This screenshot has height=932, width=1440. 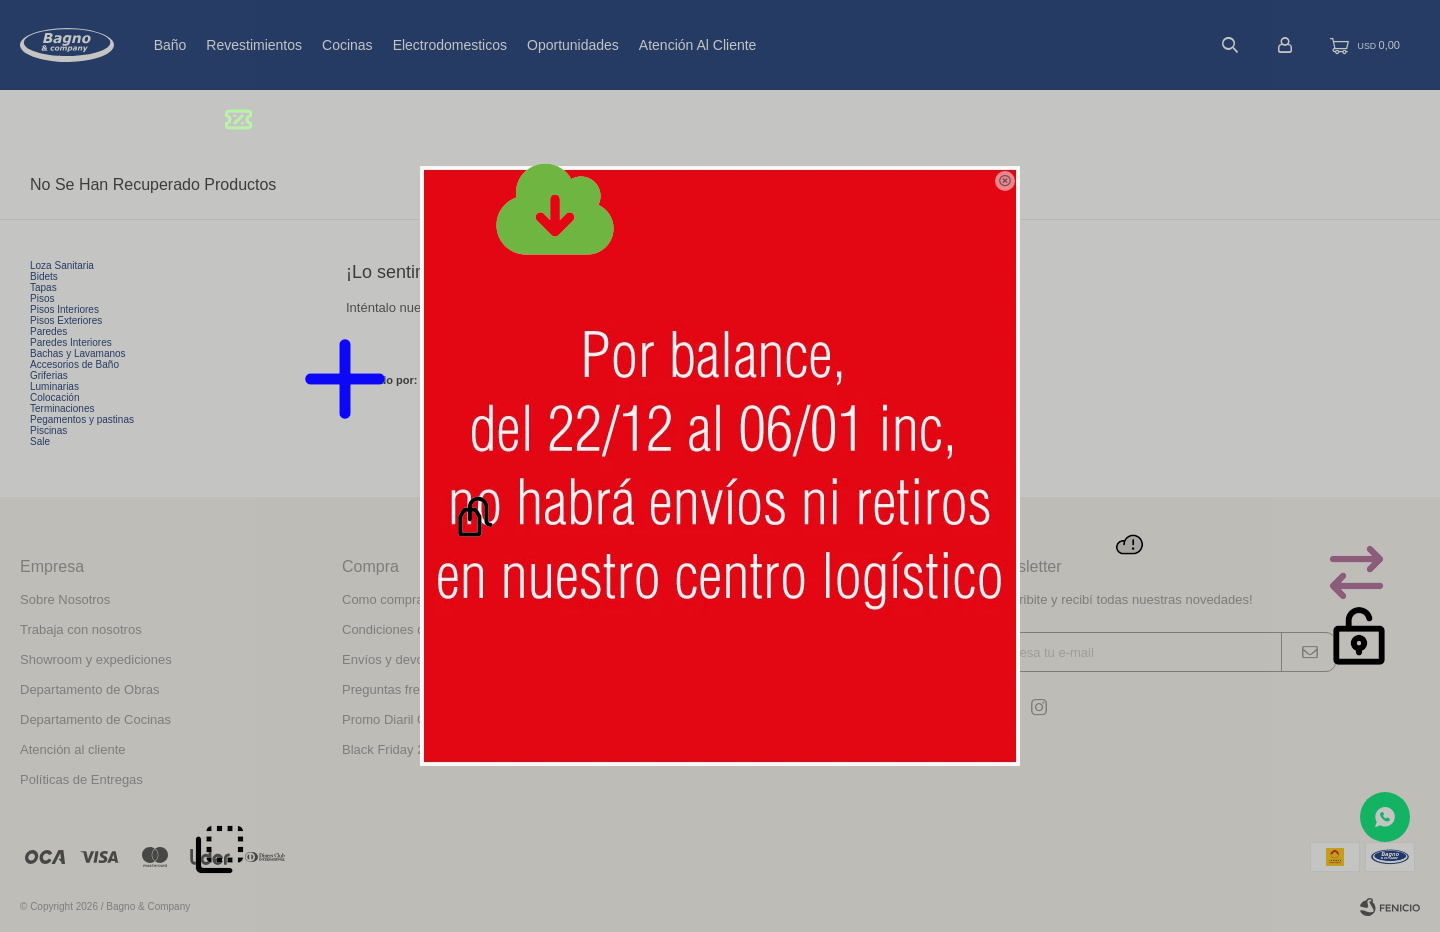 What do you see at coordinates (555, 209) in the screenshot?
I see `download from cloud storage` at bounding box center [555, 209].